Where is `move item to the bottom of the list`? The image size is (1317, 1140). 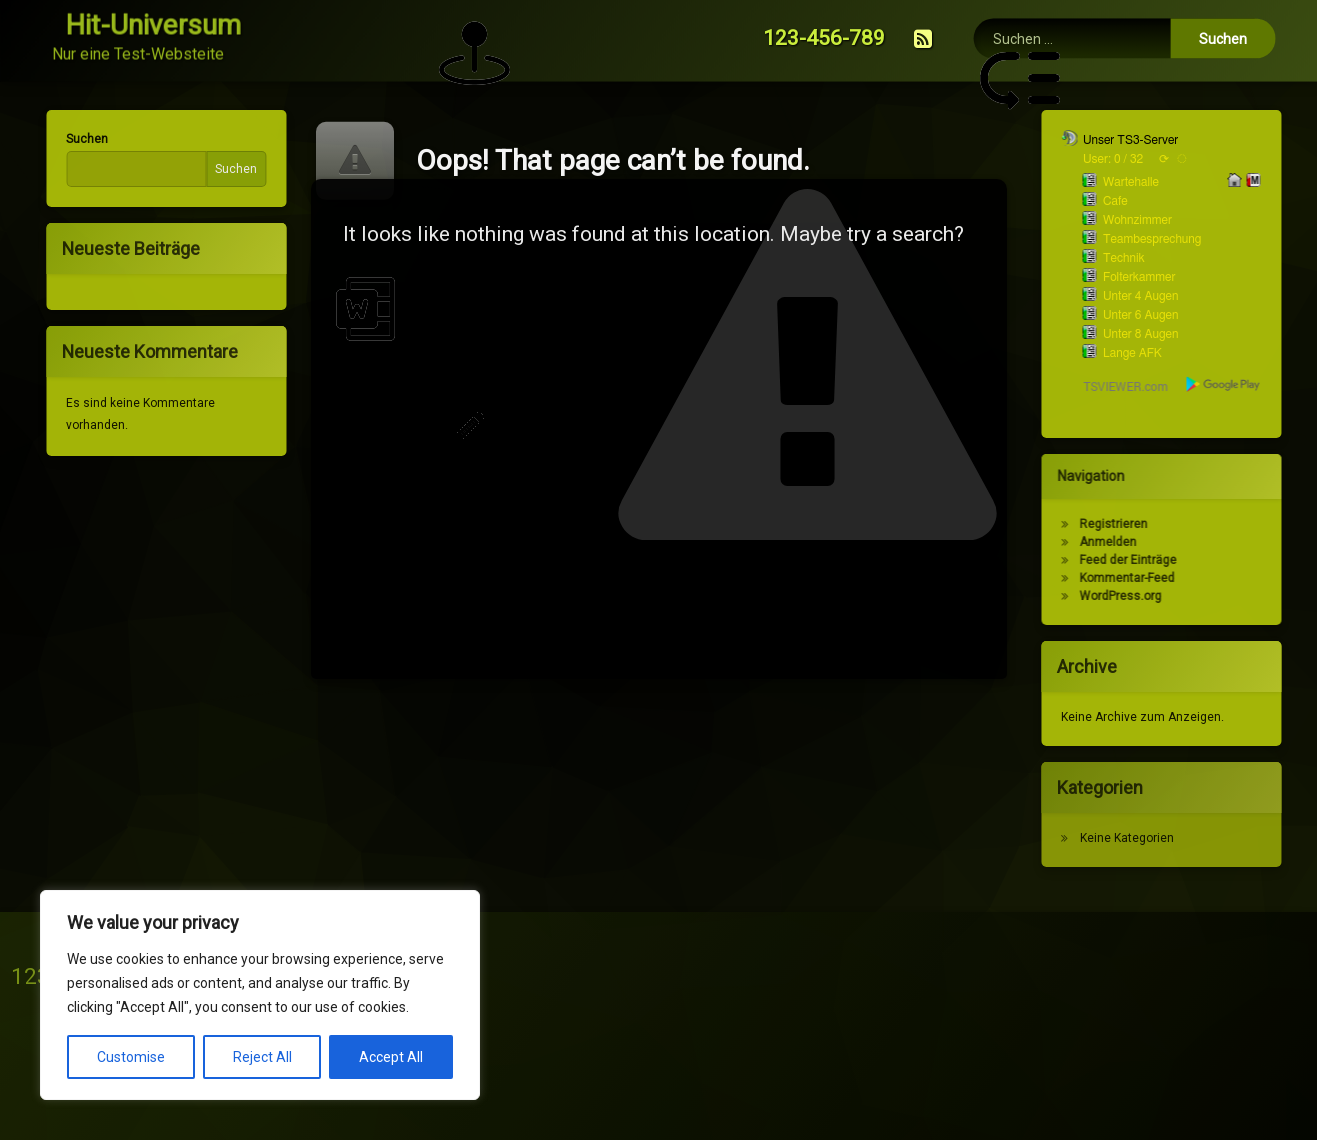 move item to the bottom of the list is located at coordinates (1020, 80).